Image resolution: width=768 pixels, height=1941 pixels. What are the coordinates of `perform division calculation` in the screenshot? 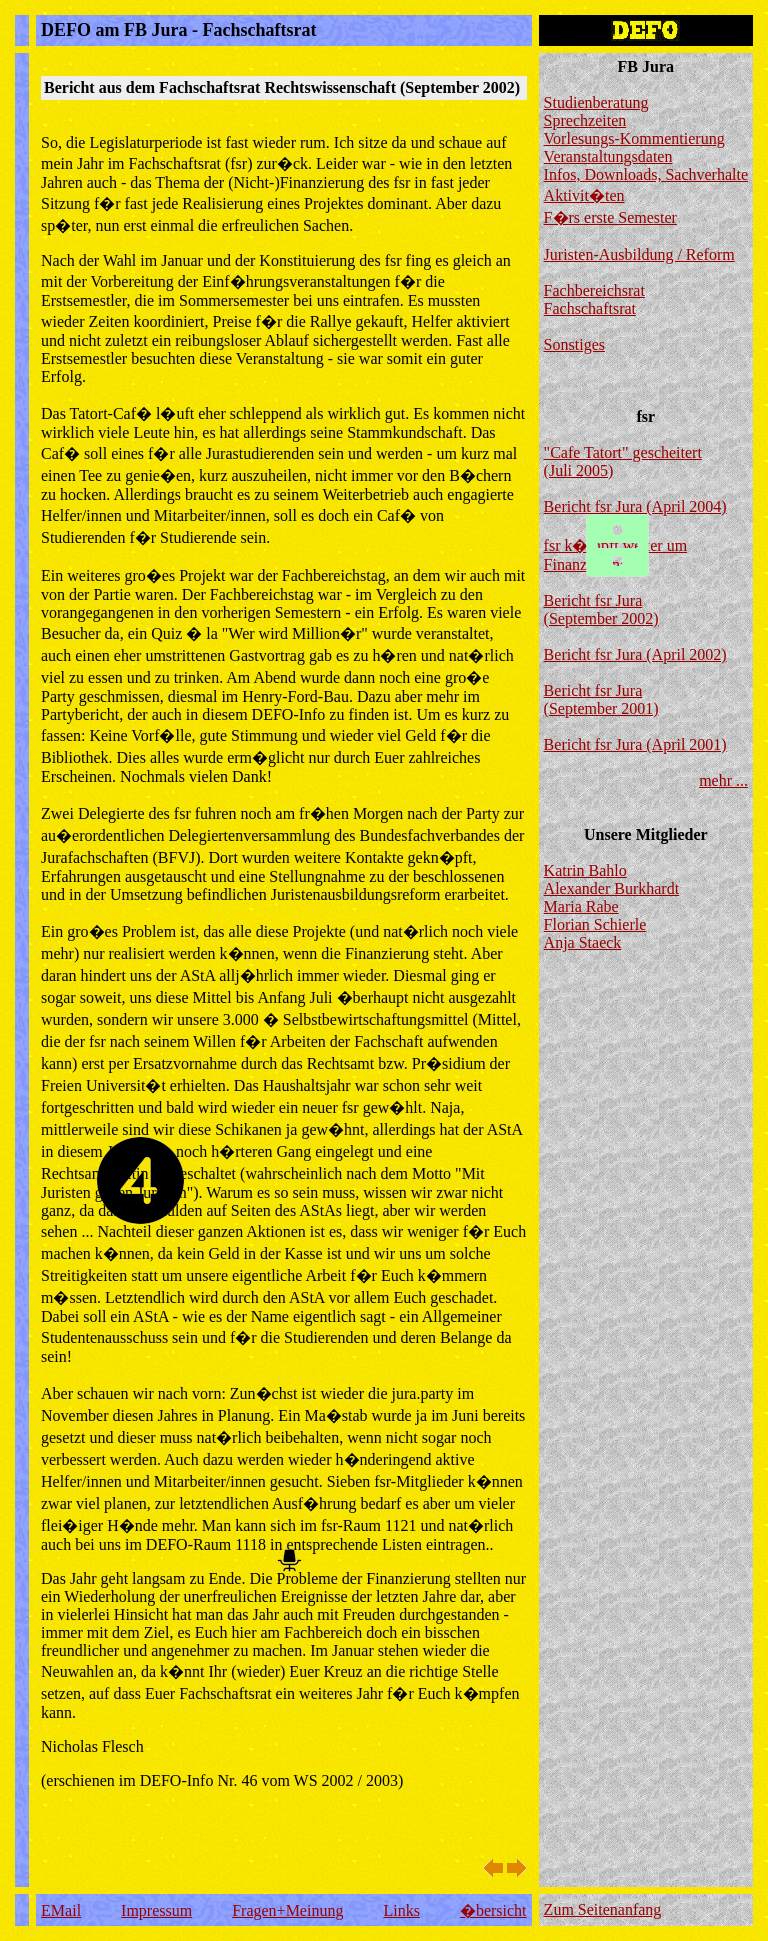 It's located at (617, 545).